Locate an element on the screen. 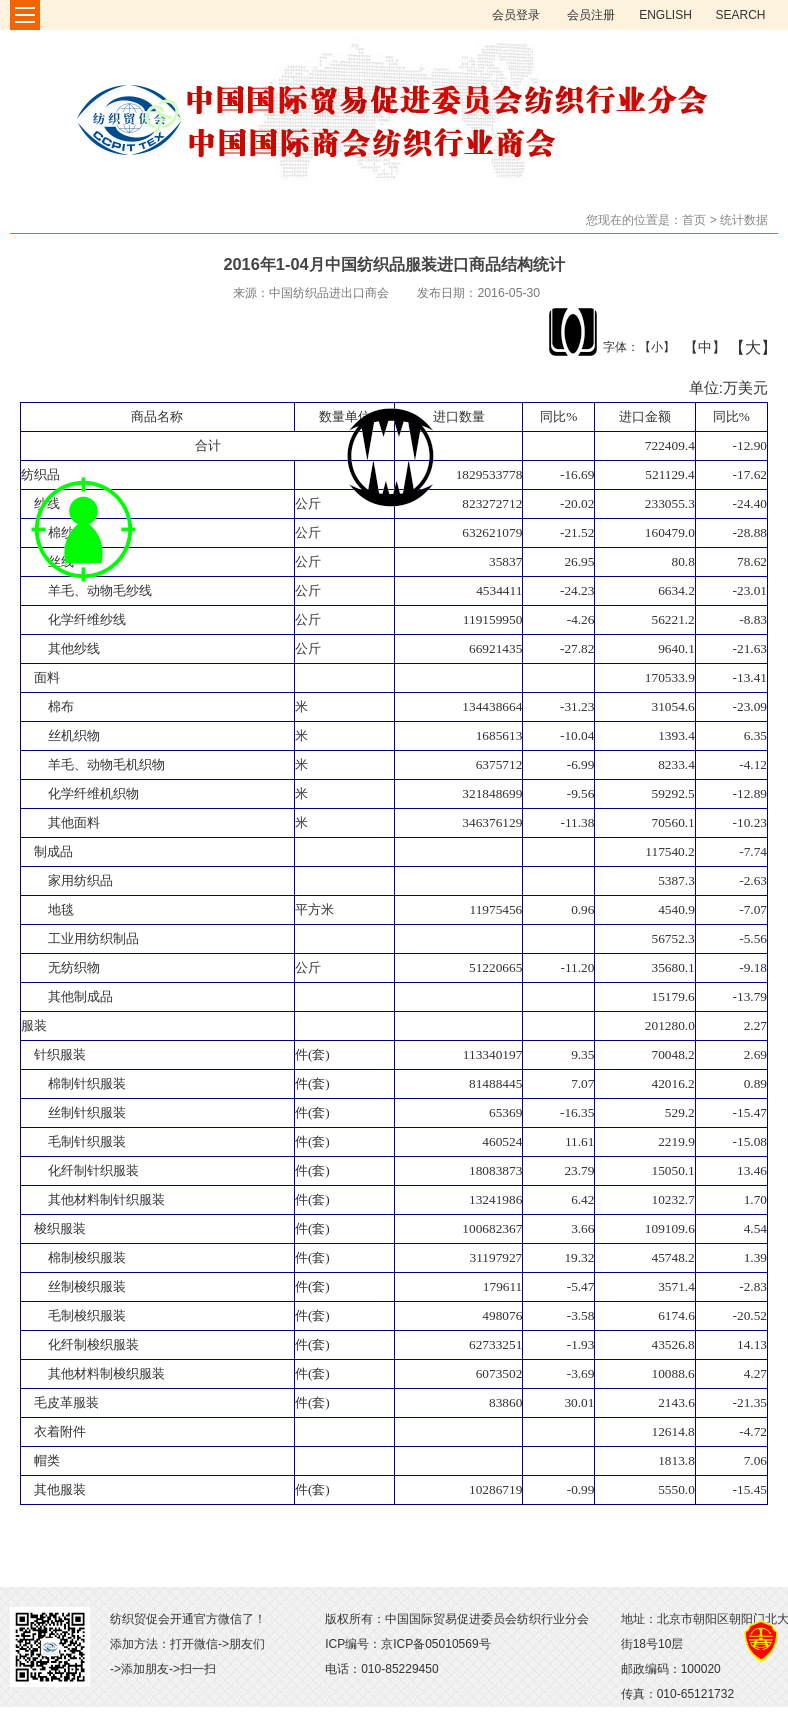  browse bakery or snack items is located at coordinates (163, 116).